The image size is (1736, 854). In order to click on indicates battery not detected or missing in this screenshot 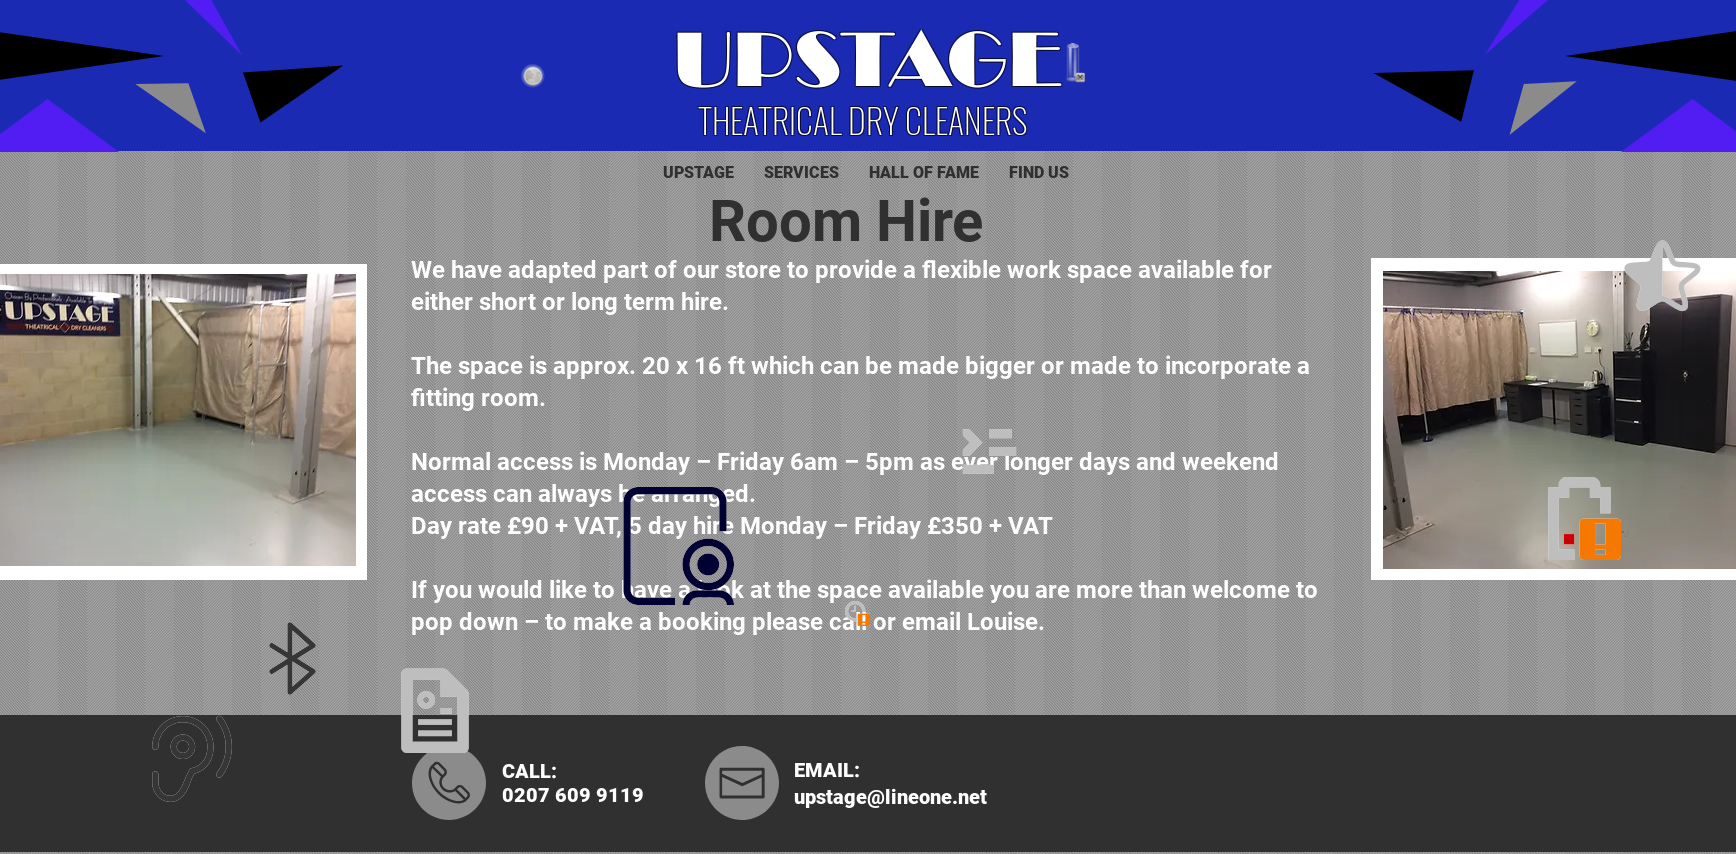, I will do `click(1073, 63)`.